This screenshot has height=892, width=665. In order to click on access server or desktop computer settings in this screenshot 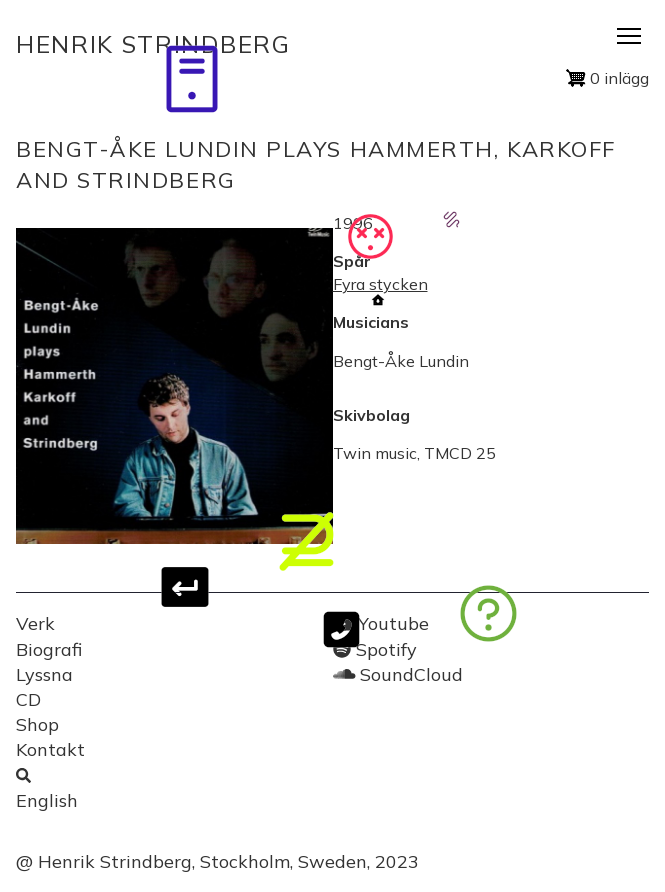, I will do `click(192, 79)`.